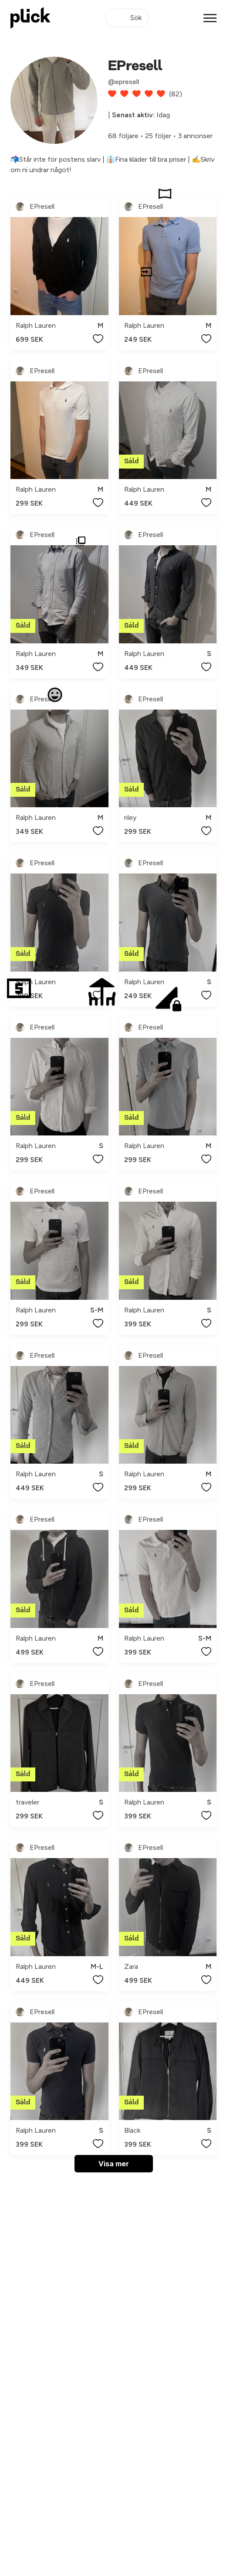 The height and width of the screenshot is (2576, 227). What do you see at coordinates (81, 541) in the screenshot?
I see `bring window to front` at bounding box center [81, 541].